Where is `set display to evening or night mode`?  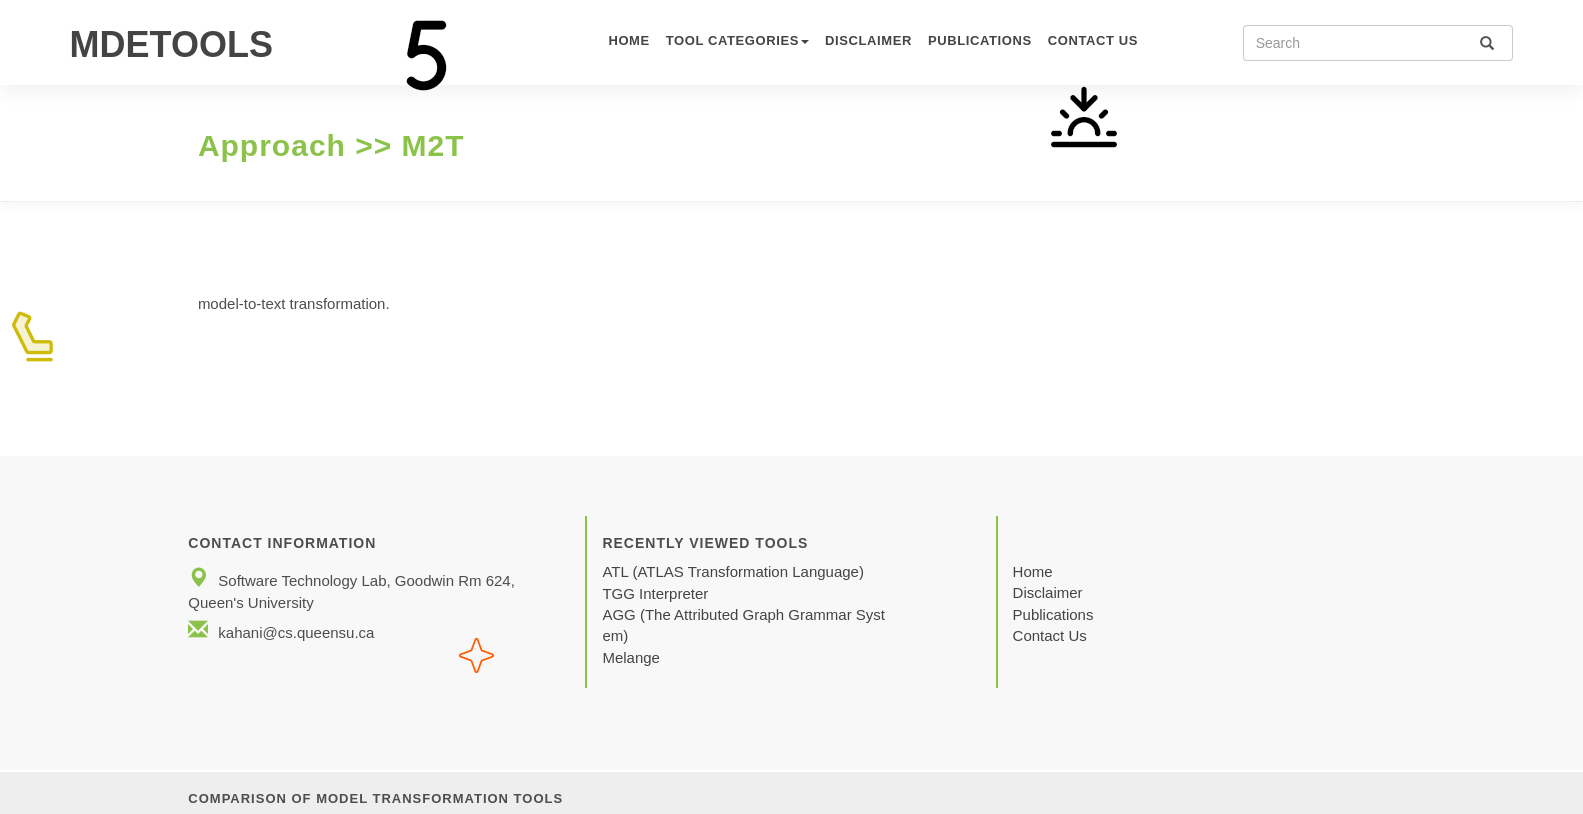
set display to evening or night mode is located at coordinates (1084, 117).